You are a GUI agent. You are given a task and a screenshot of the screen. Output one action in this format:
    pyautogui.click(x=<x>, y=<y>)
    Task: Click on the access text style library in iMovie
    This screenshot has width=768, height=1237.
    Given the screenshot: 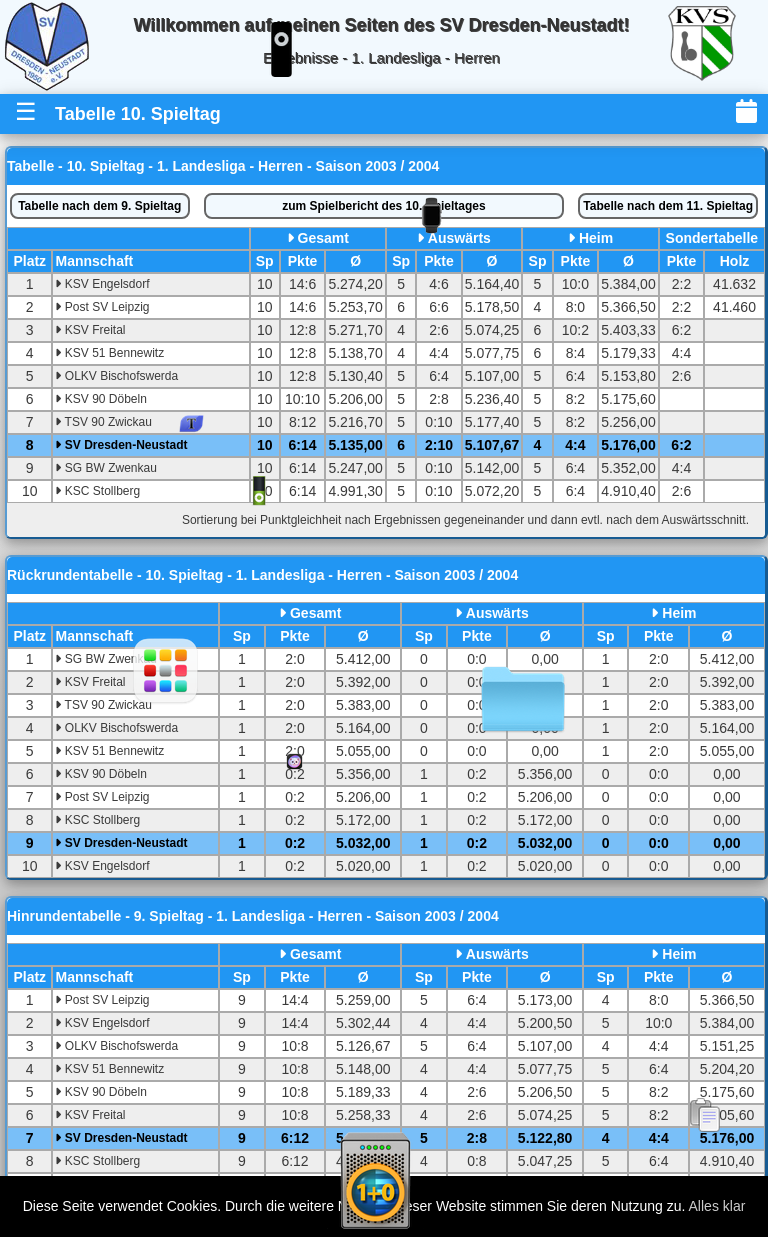 What is the action you would take?
    pyautogui.click(x=191, y=423)
    